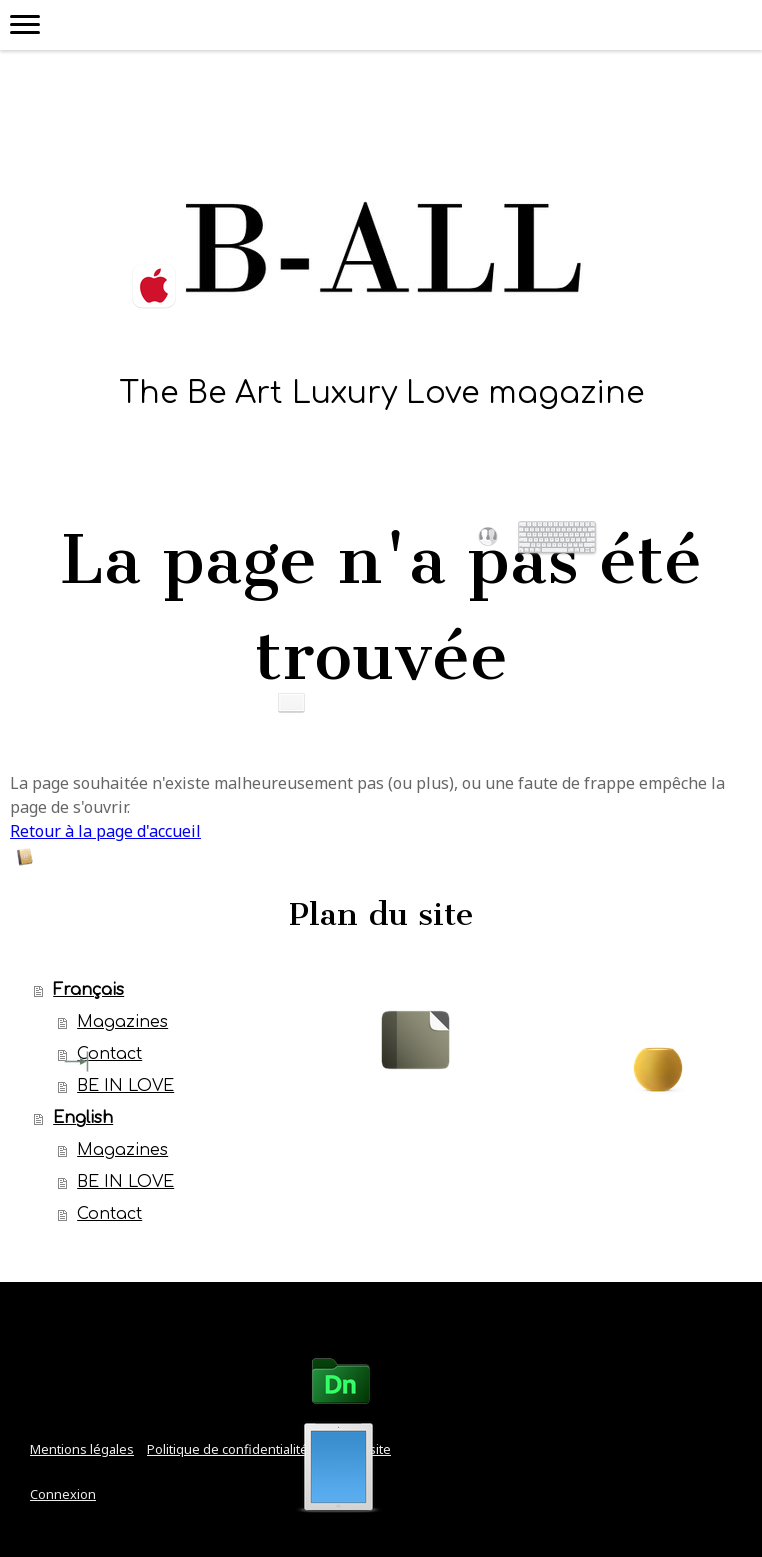 Image resolution: width=762 pixels, height=1557 pixels. Describe the element at coordinates (658, 1074) in the screenshot. I see `access HomePod mini settings` at that location.